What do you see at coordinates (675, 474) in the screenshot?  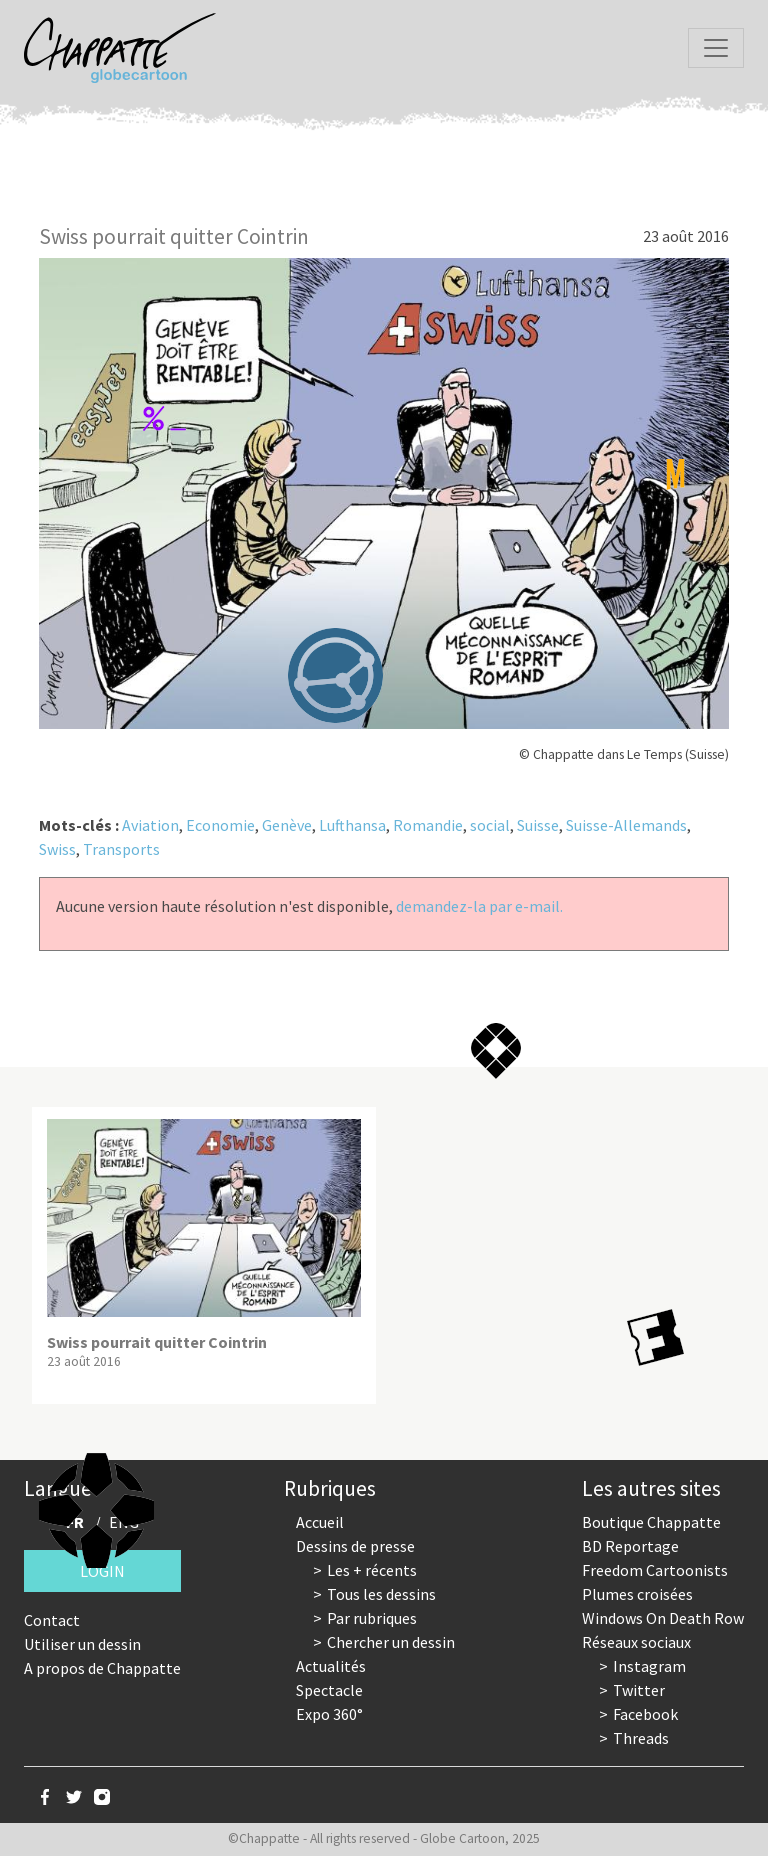 I see `open The Mighty app or website` at bounding box center [675, 474].